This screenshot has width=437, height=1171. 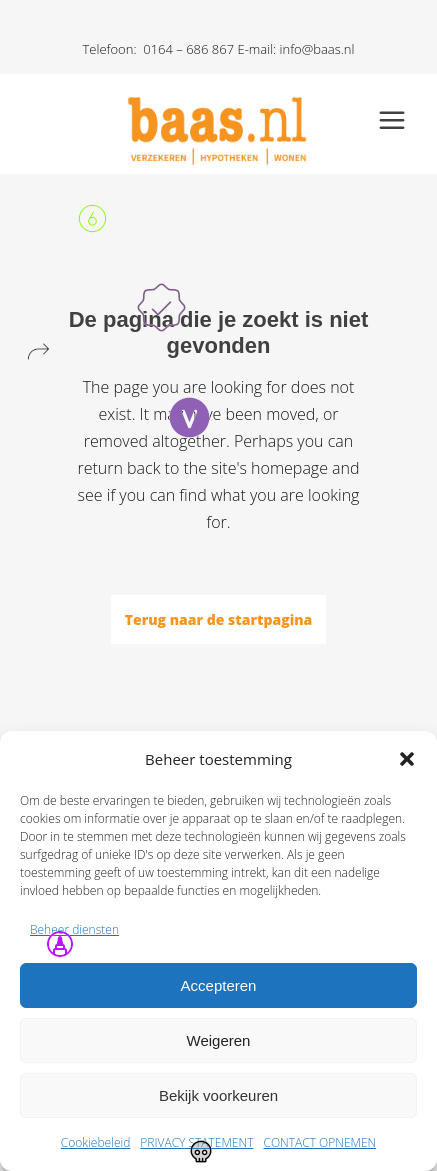 I want to click on indicates a verified status or account, so click(x=189, y=417).